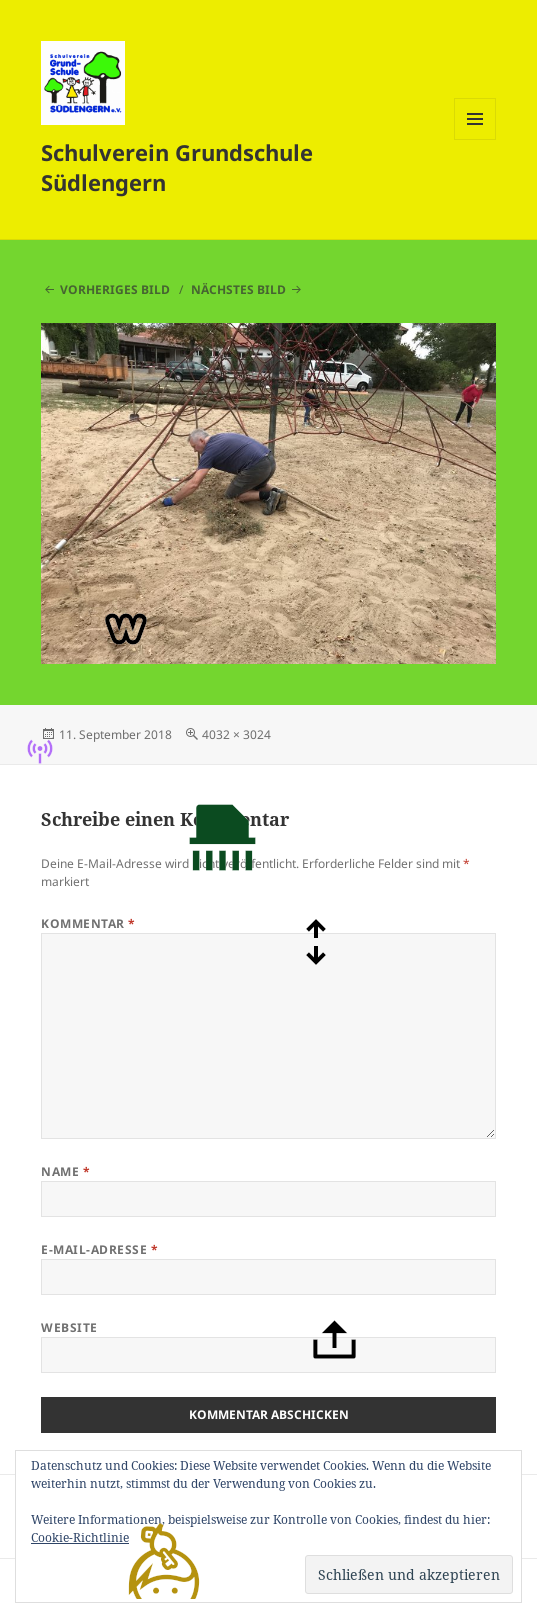 Image resolution: width=537 pixels, height=1618 pixels. What do you see at coordinates (40, 751) in the screenshot?
I see `start a live broadcast or stream` at bounding box center [40, 751].